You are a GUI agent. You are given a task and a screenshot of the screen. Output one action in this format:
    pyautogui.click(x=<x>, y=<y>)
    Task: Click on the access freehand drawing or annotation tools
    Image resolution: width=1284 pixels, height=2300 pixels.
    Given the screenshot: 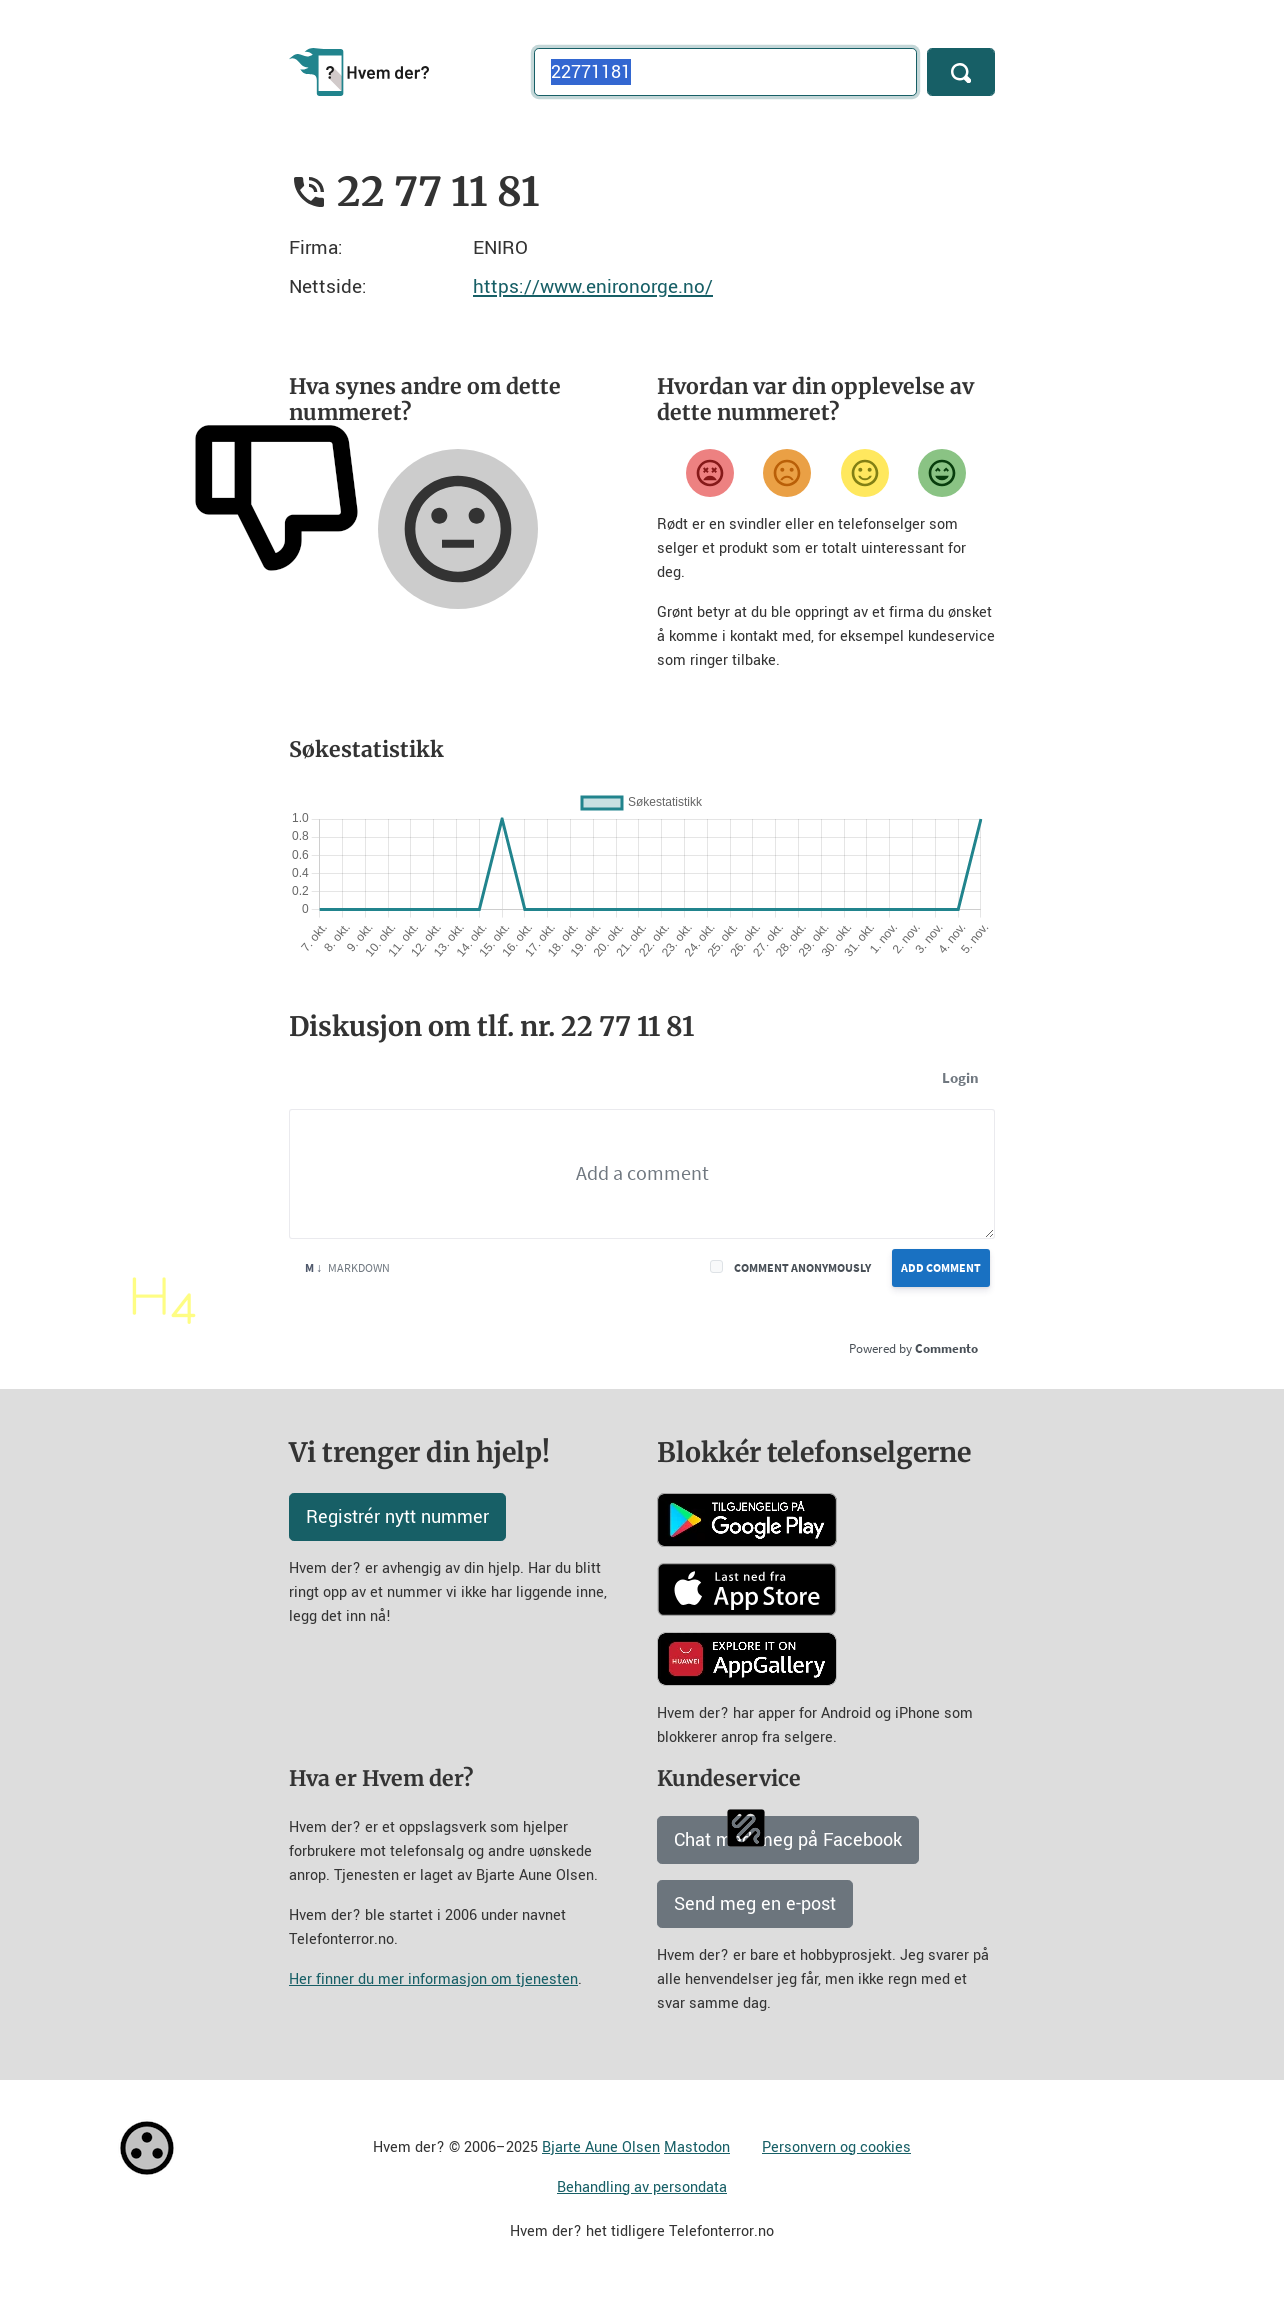 What is the action you would take?
    pyautogui.click(x=746, y=1828)
    